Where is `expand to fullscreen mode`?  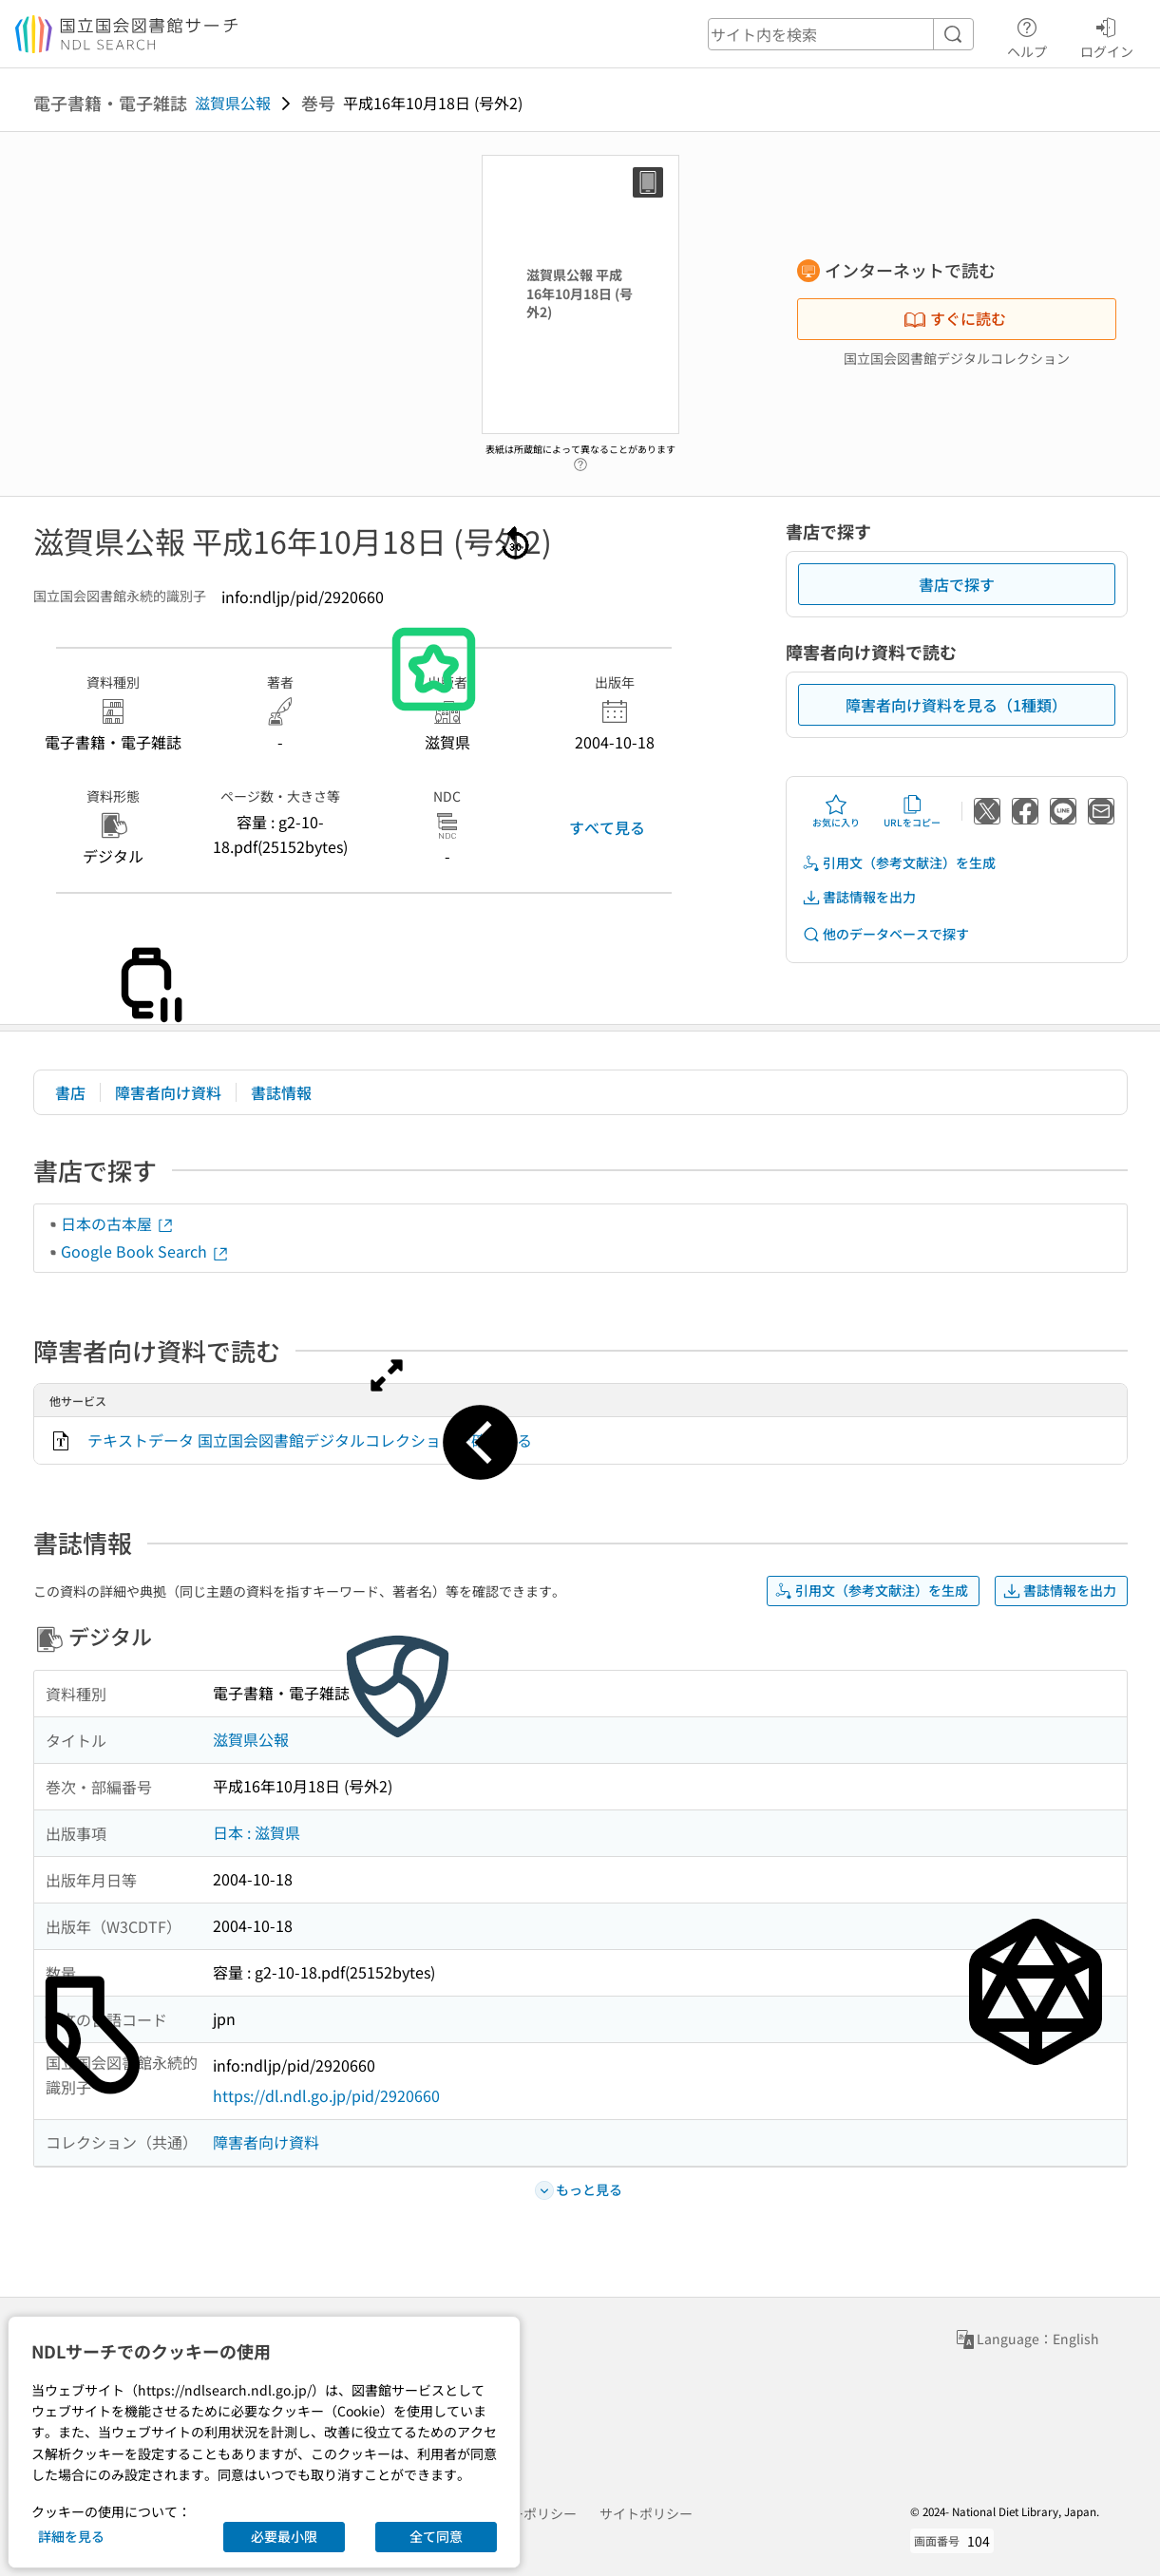 expand to fullscreen mode is located at coordinates (387, 1375).